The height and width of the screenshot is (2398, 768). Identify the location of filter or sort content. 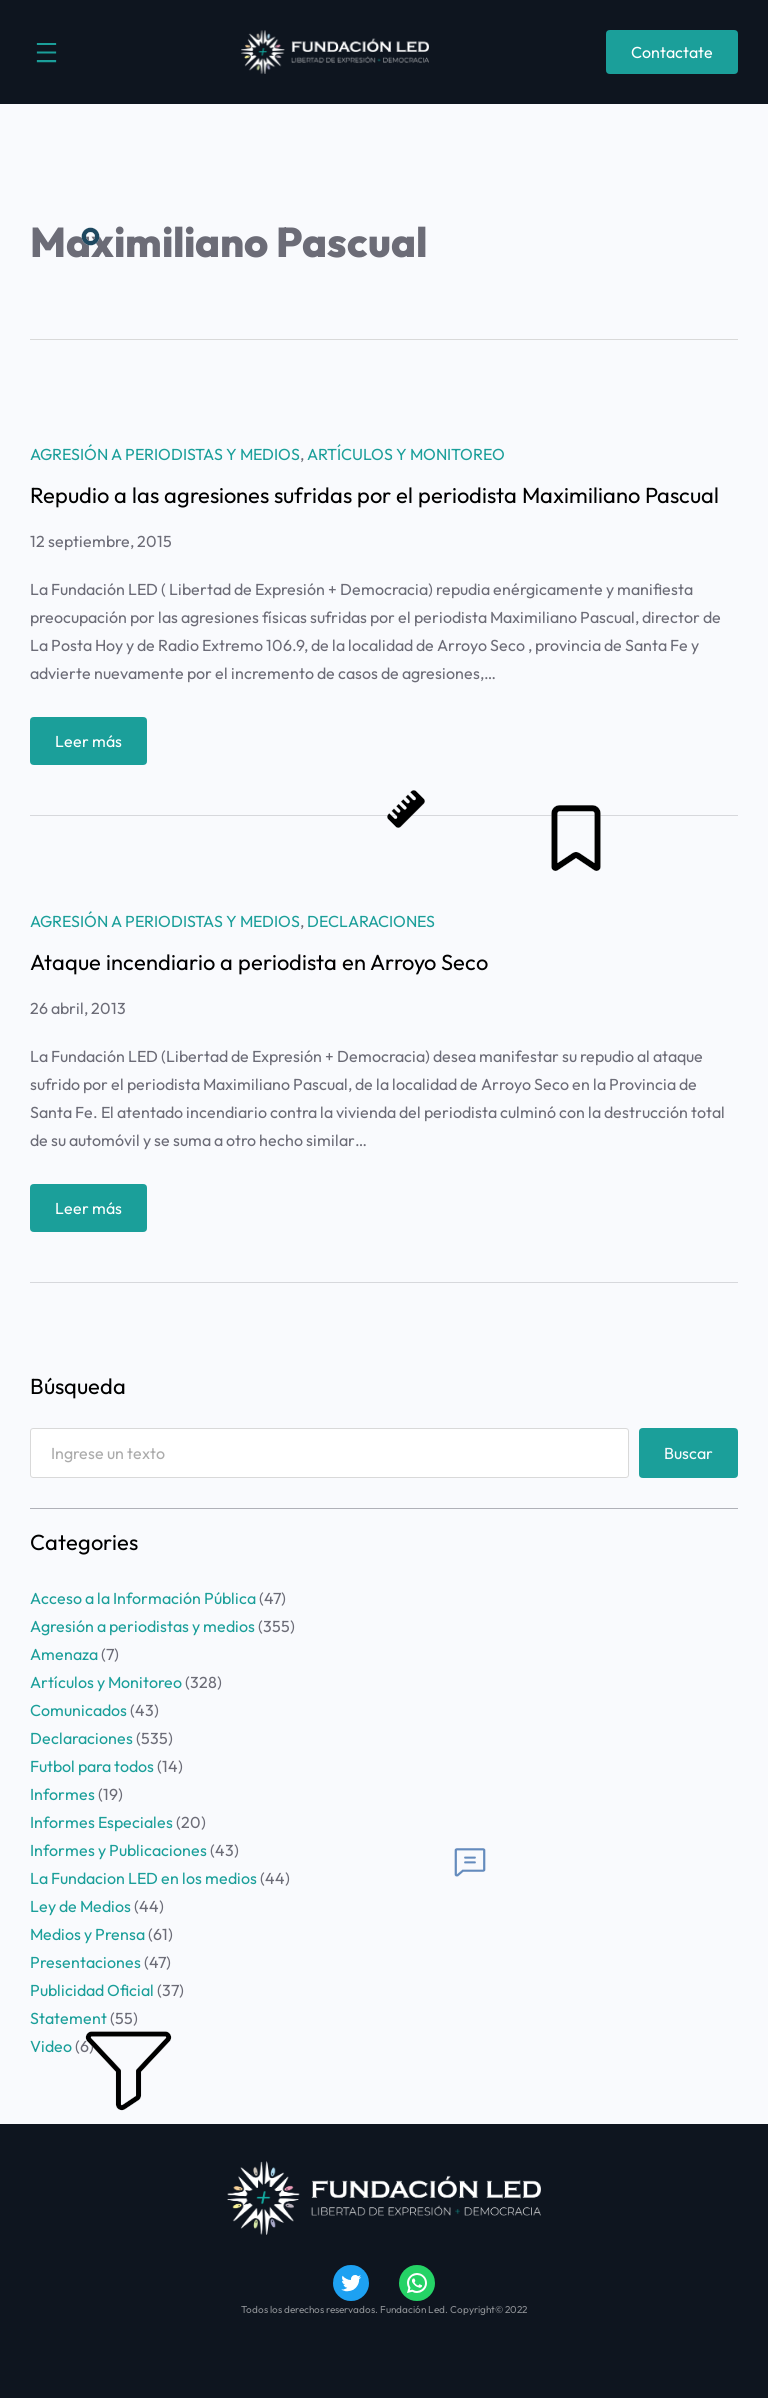
(128, 2067).